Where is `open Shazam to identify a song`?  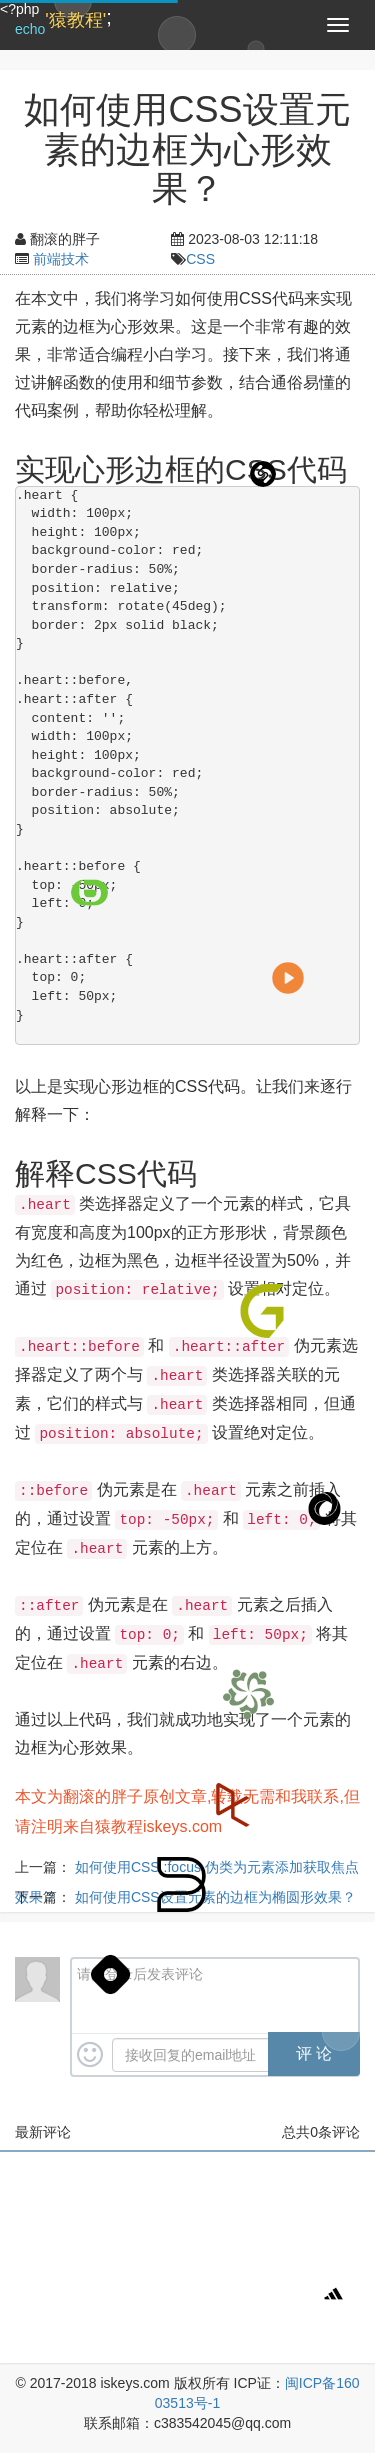
open Shazam to identify a song is located at coordinates (263, 474).